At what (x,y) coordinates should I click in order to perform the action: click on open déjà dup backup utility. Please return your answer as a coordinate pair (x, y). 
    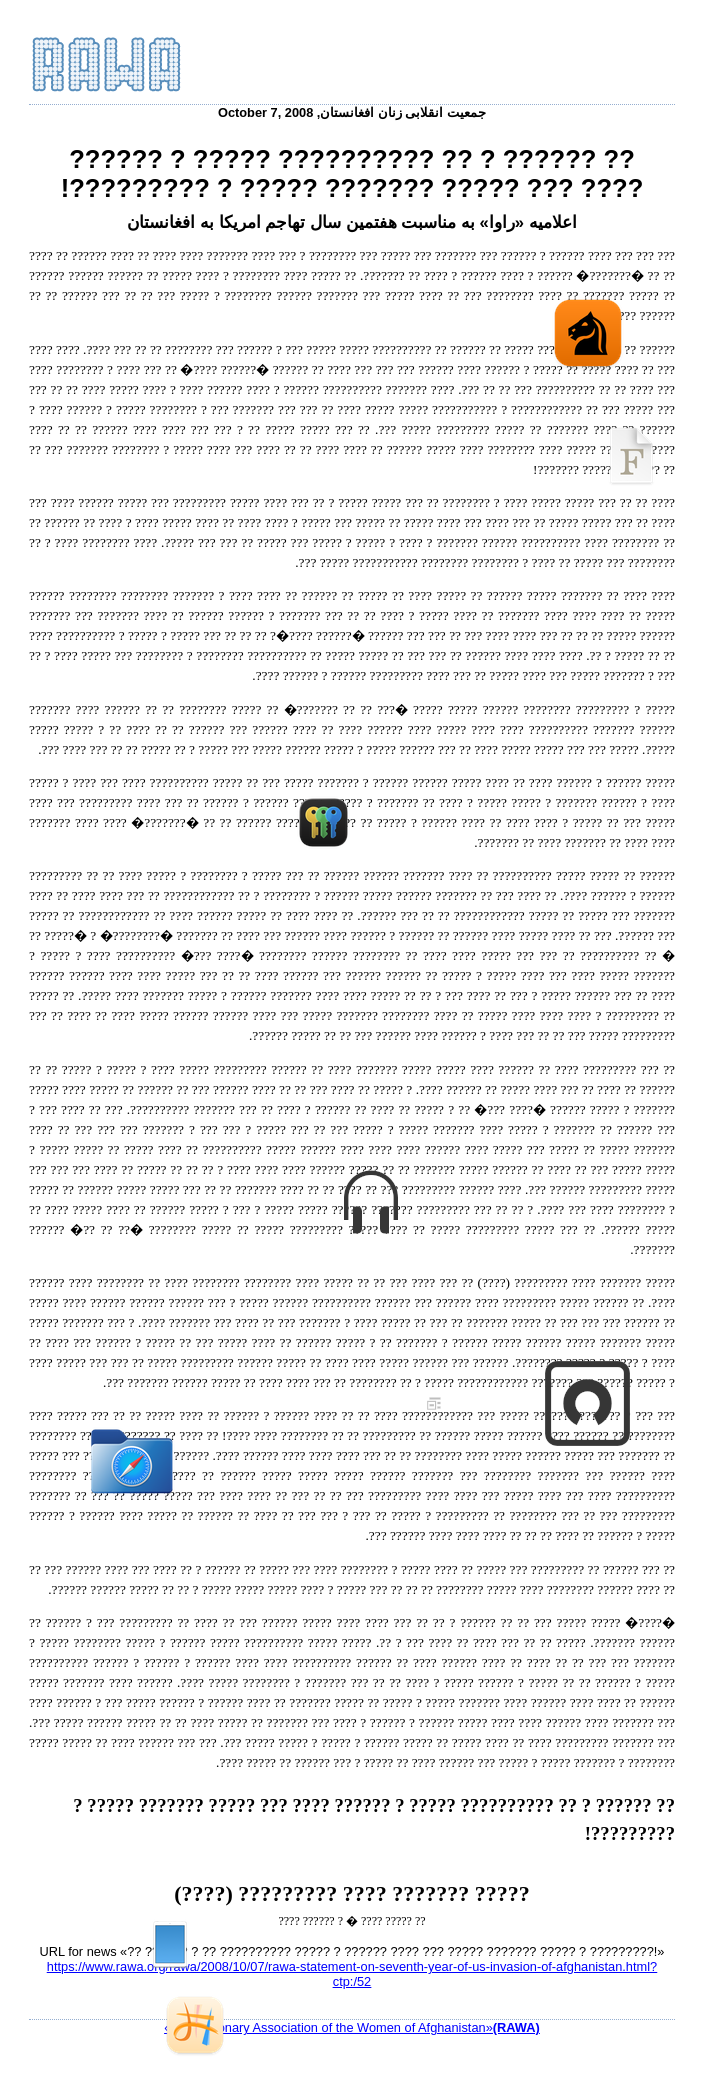
    Looking at the image, I should click on (587, 1403).